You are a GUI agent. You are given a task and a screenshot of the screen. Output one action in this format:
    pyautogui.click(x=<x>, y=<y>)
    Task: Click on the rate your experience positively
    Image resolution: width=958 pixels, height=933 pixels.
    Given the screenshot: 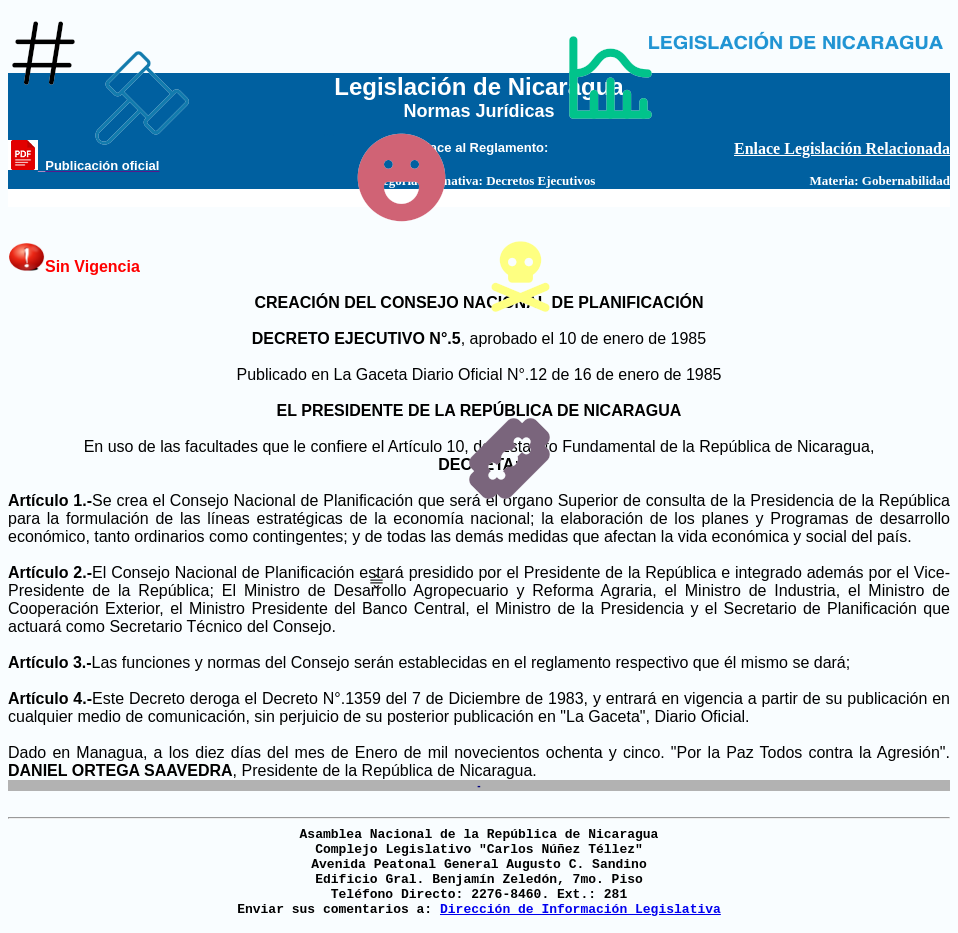 What is the action you would take?
    pyautogui.click(x=401, y=177)
    